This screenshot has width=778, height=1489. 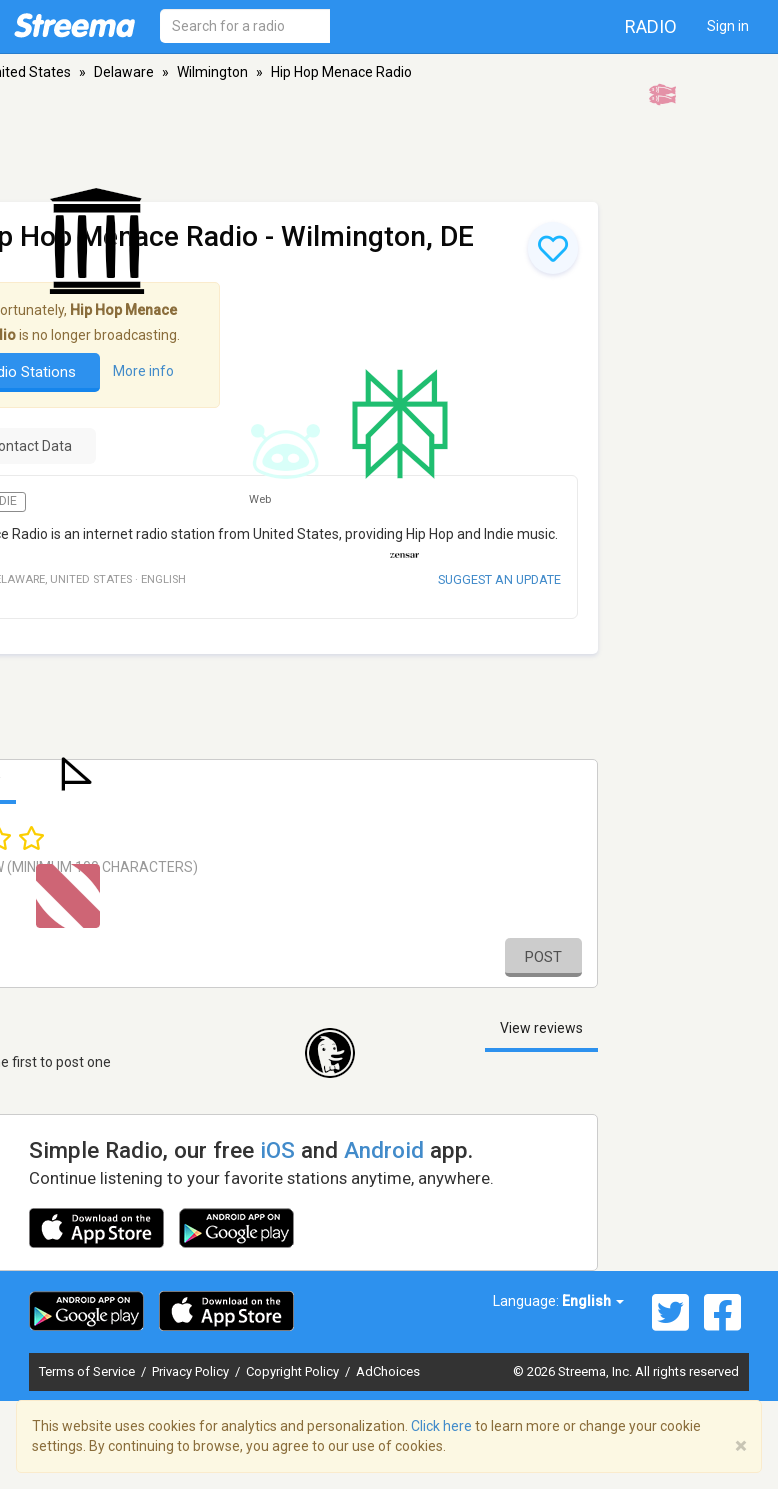 What do you see at coordinates (75, 774) in the screenshot?
I see `flag an item for review or attention` at bounding box center [75, 774].